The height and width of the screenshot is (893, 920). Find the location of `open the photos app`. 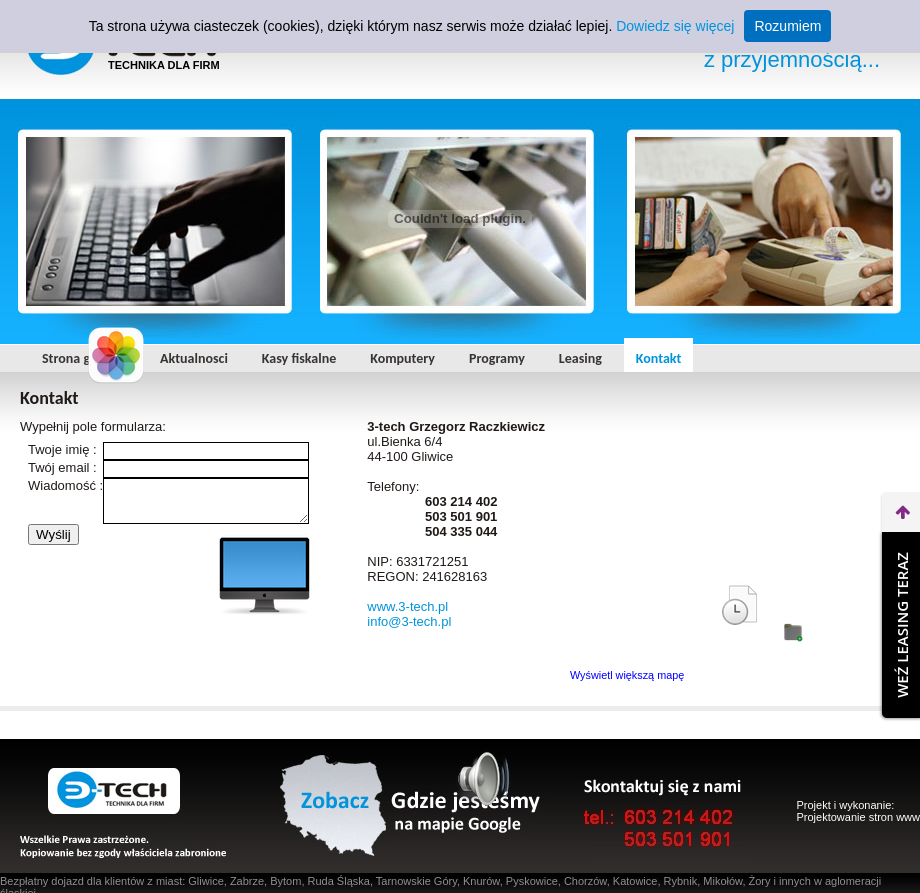

open the photos app is located at coordinates (116, 355).